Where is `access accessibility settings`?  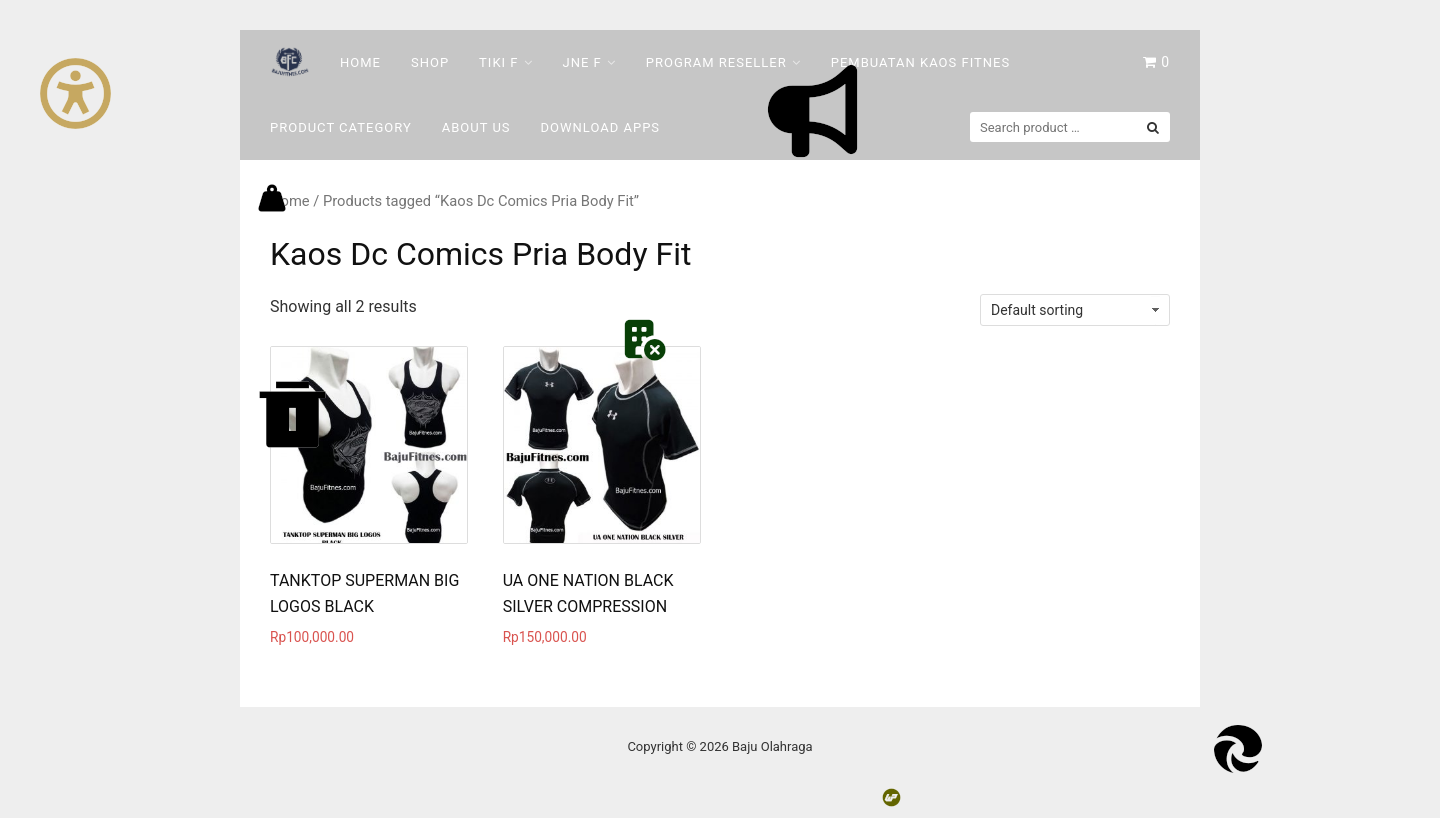 access accessibility settings is located at coordinates (75, 93).